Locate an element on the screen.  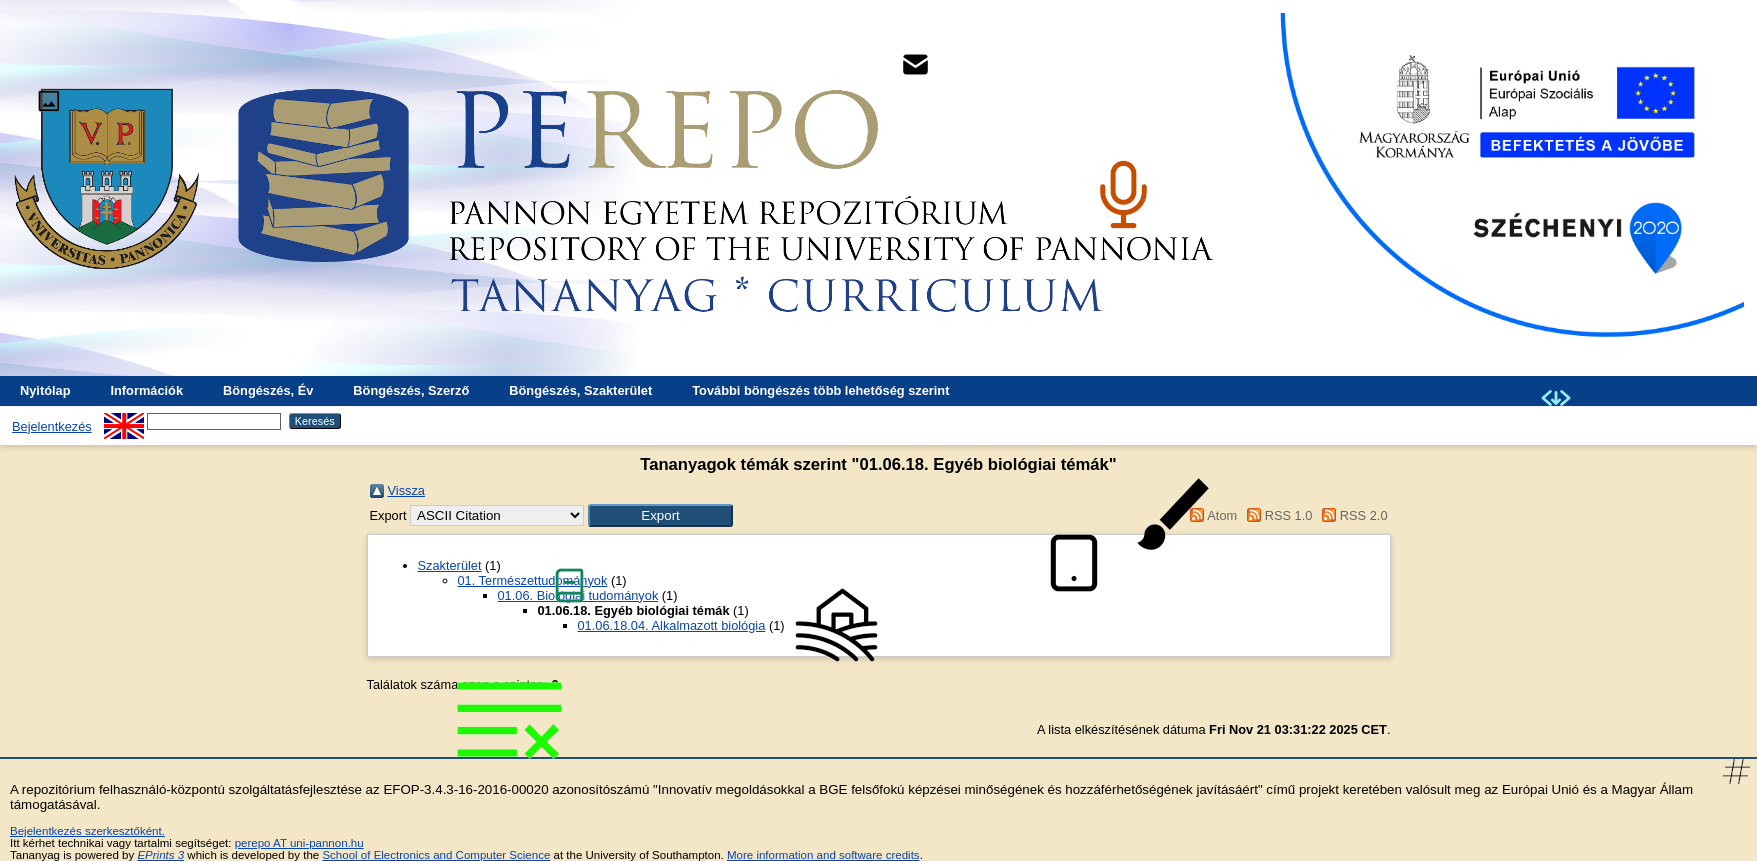
tap to start voice input is located at coordinates (1123, 194).